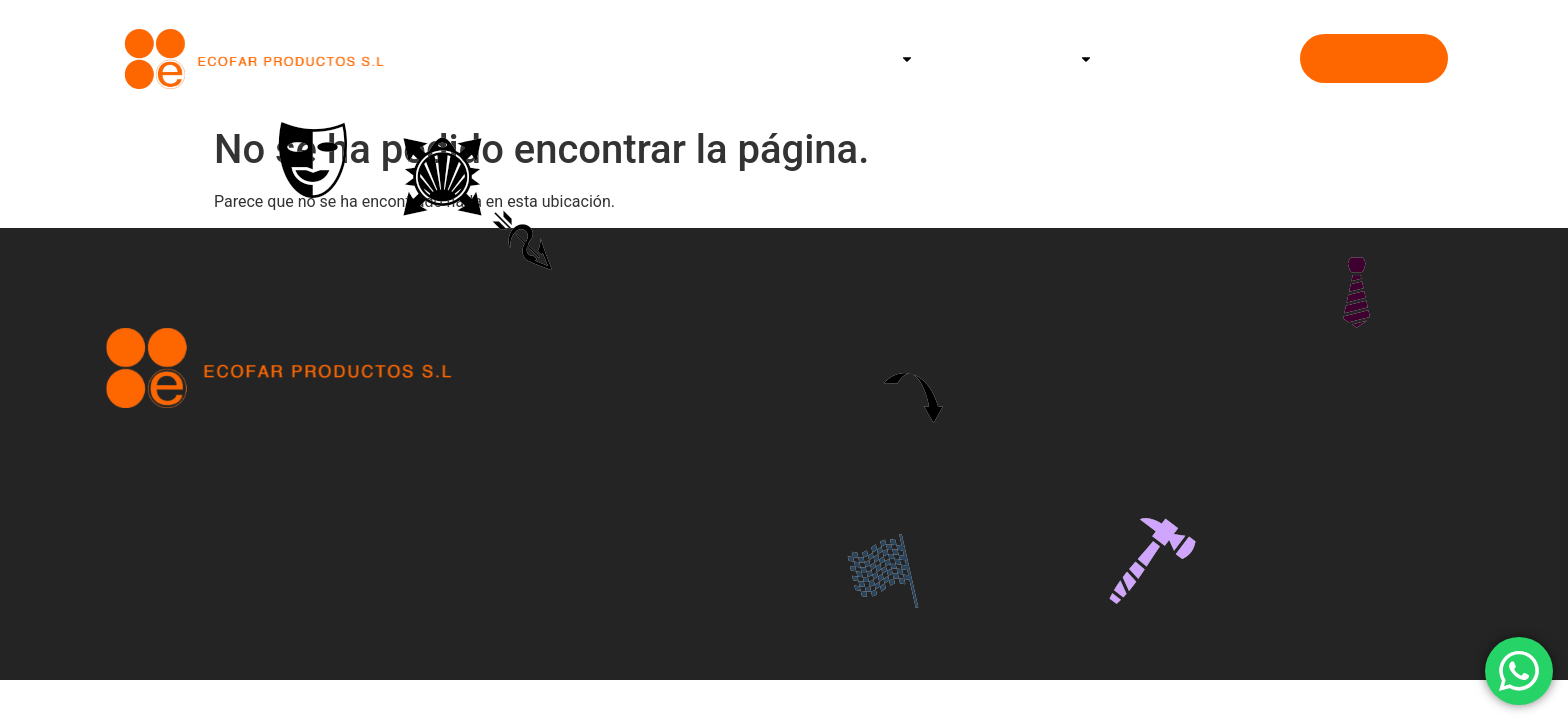  Describe the element at coordinates (1356, 292) in the screenshot. I see `formal or business dress code indicator` at that location.